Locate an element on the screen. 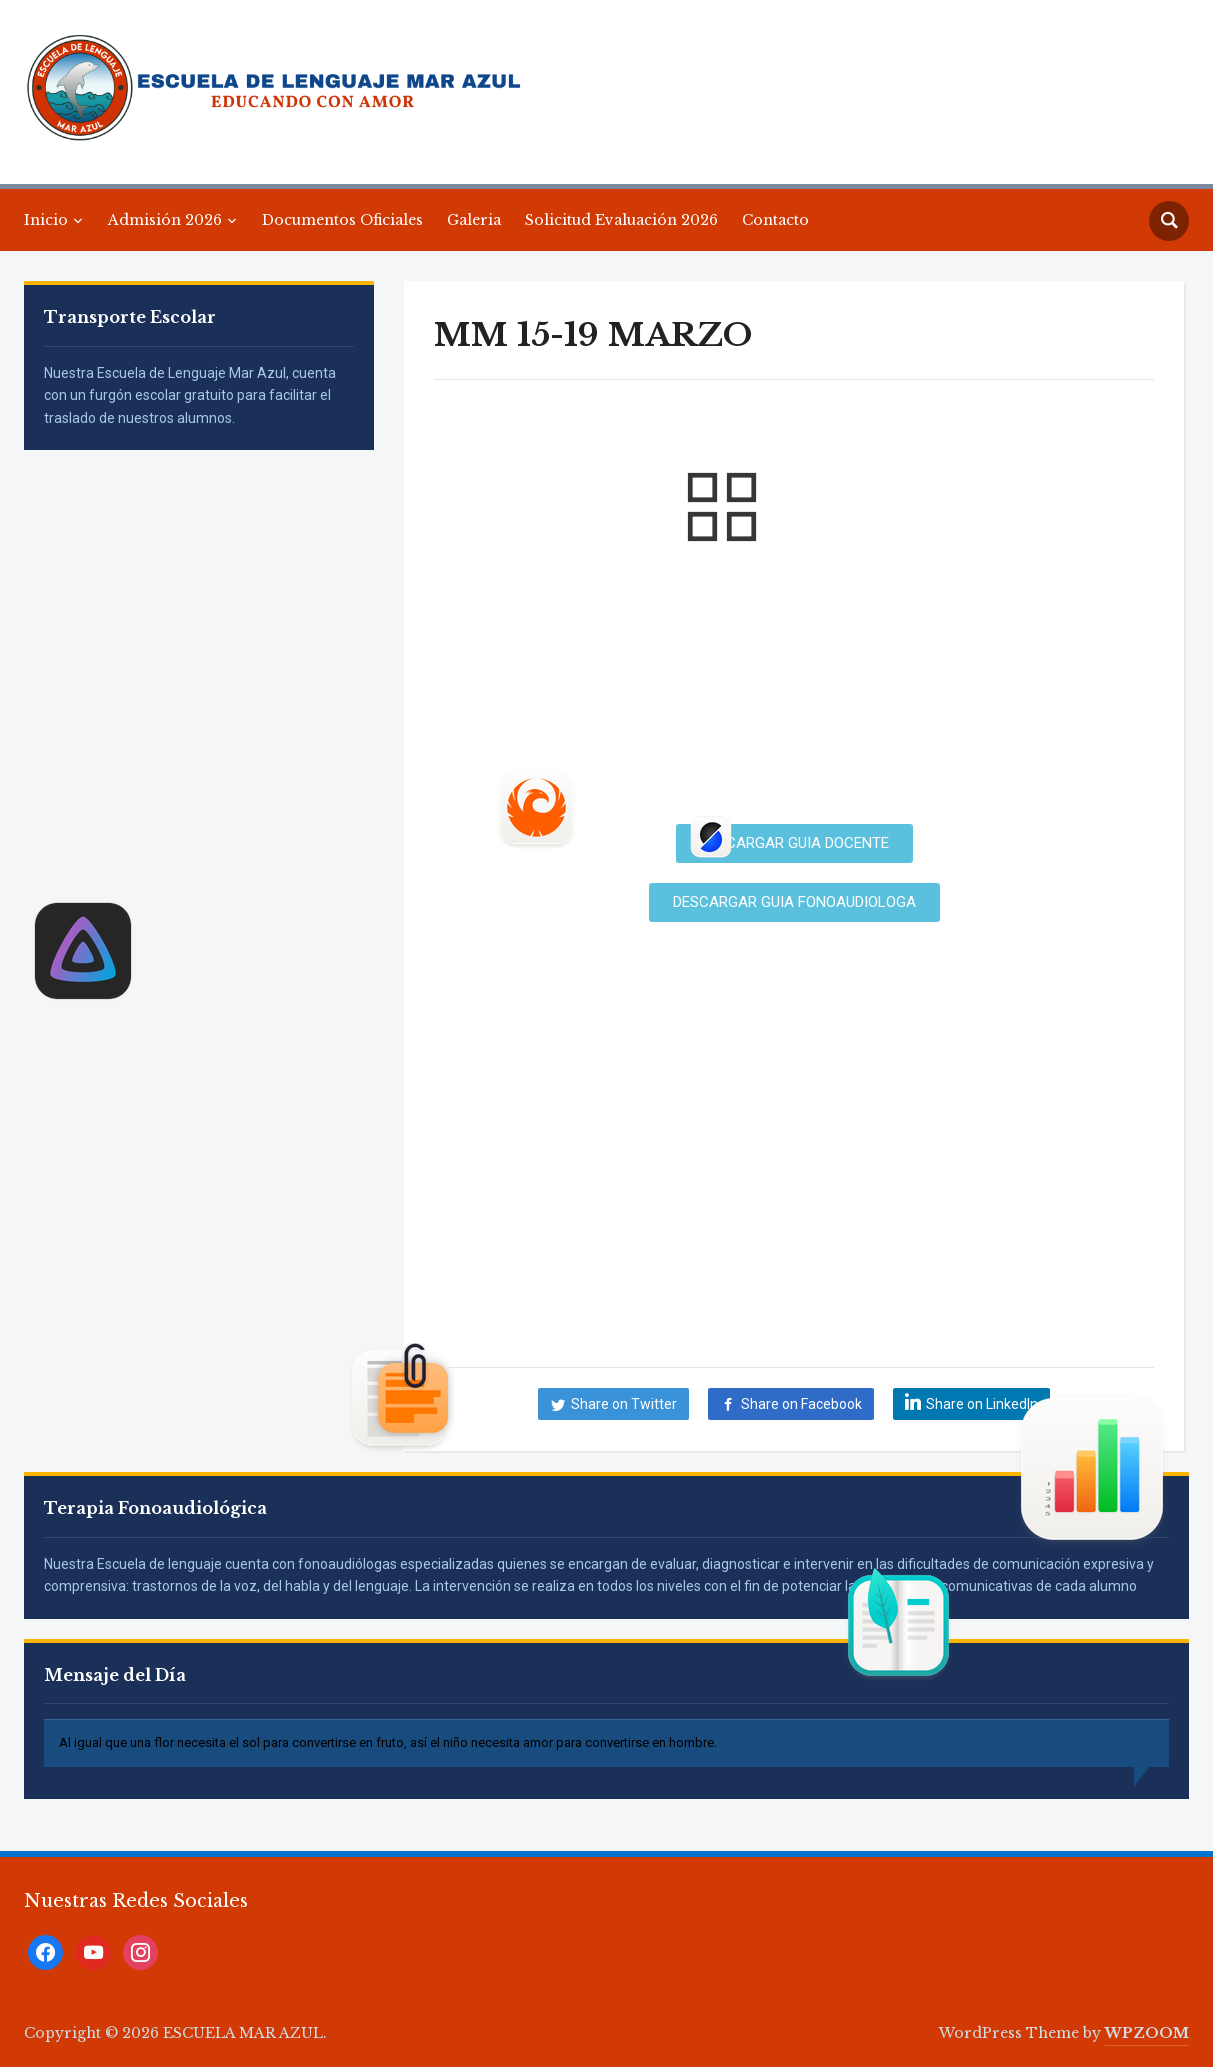 The image size is (1213, 2067). open betterbird email client is located at coordinates (536, 807).